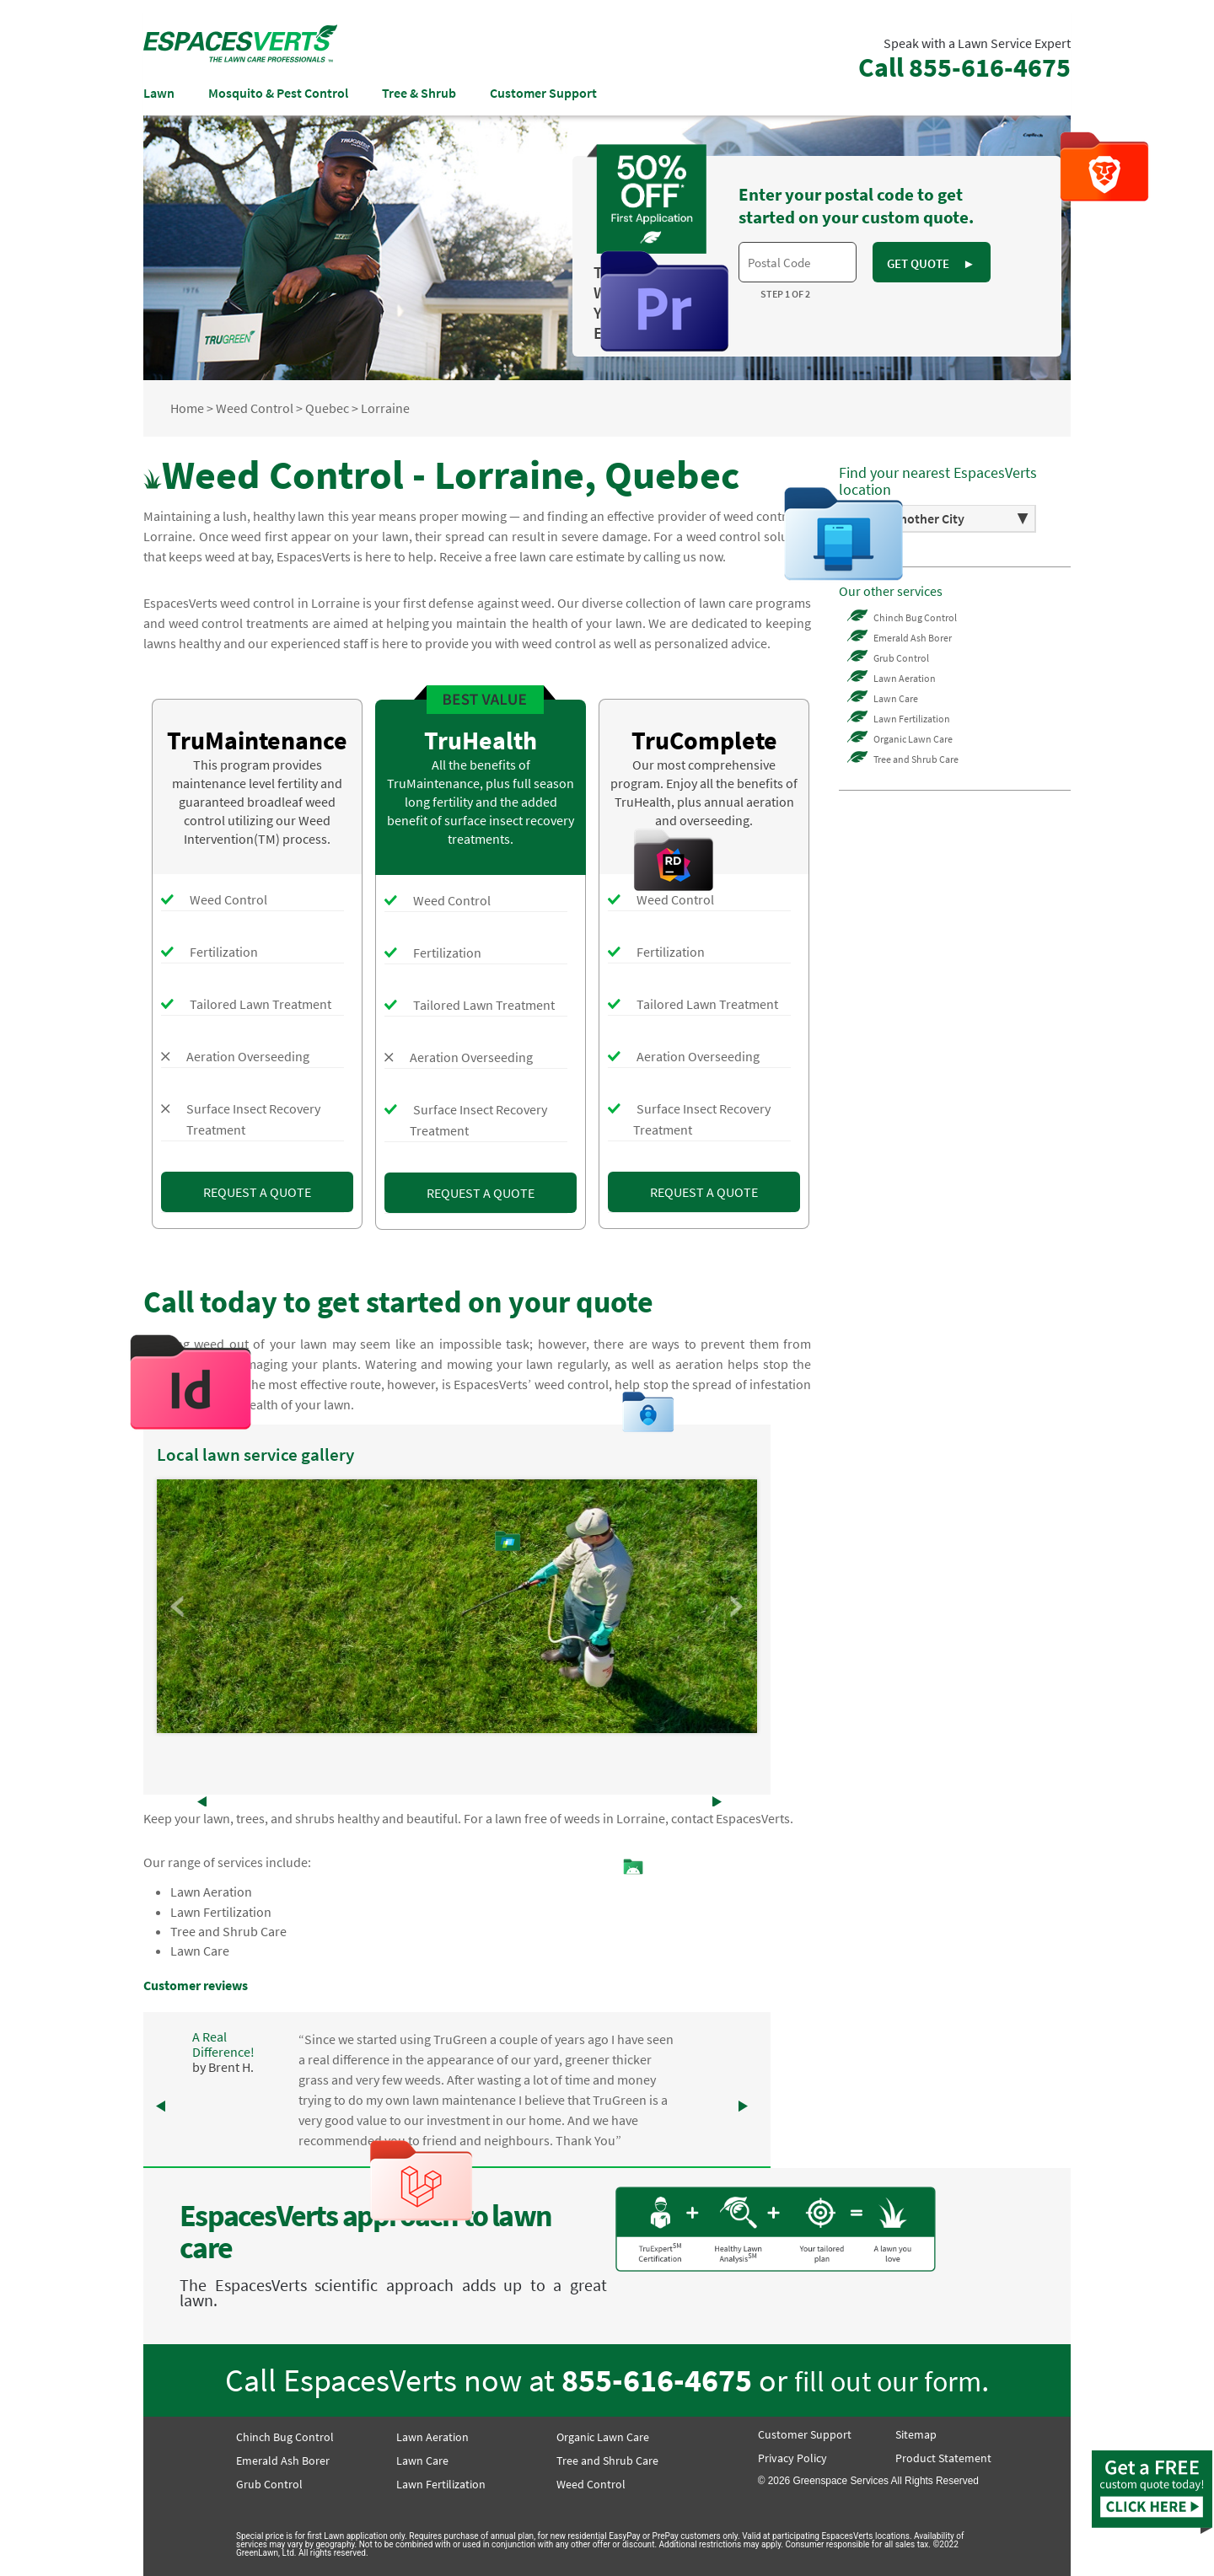  Describe the element at coordinates (1104, 169) in the screenshot. I see `open Brave browser downloads folder` at that location.